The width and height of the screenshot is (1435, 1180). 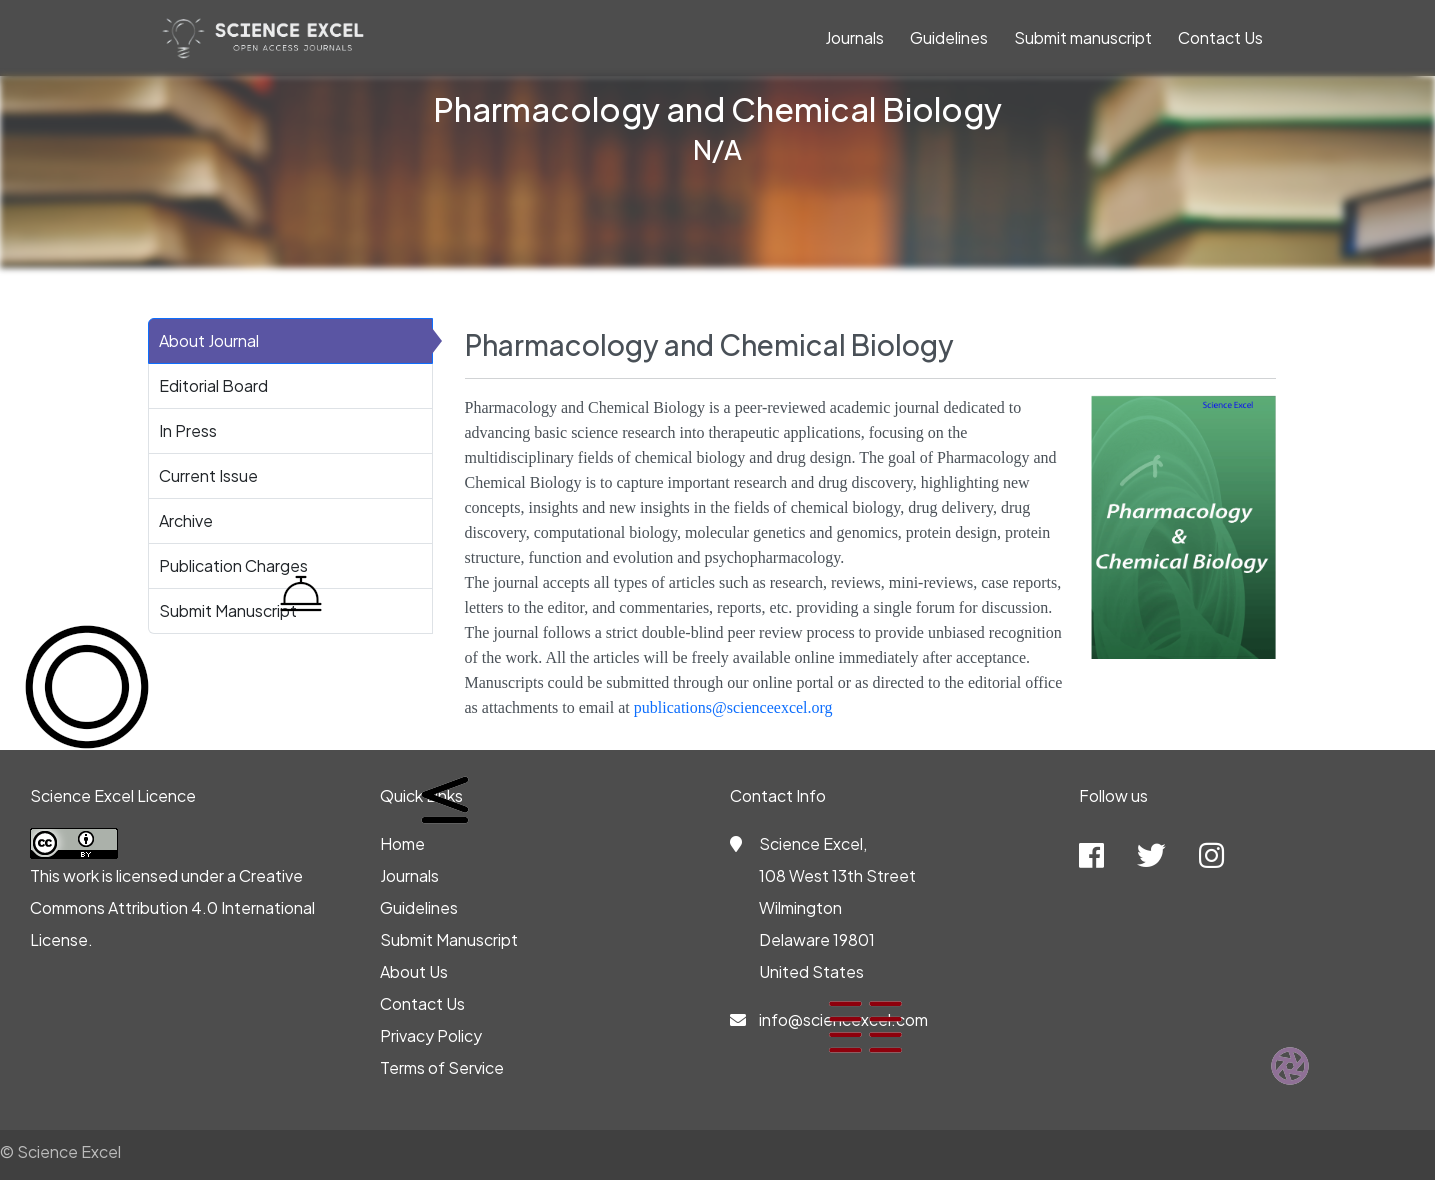 What do you see at coordinates (87, 687) in the screenshot?
I see `start recording audio or video` at bounding box center [87, 687].